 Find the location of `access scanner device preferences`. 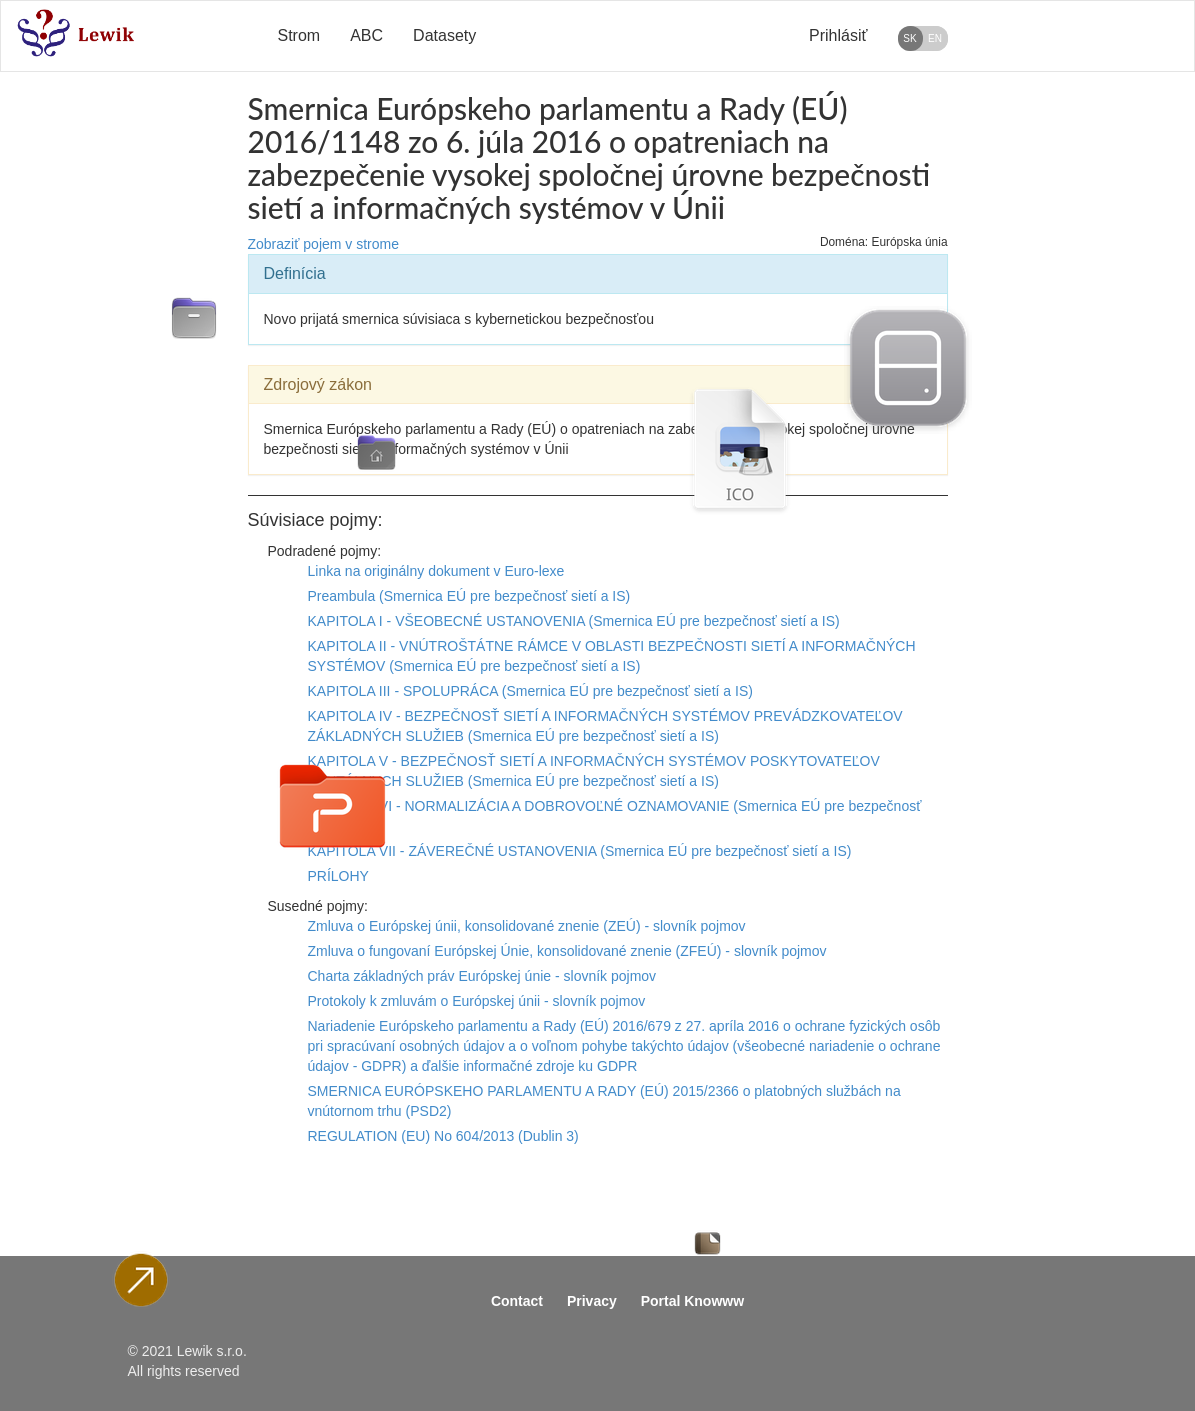

access scanner device preferences is located at coordinates (908, 370).